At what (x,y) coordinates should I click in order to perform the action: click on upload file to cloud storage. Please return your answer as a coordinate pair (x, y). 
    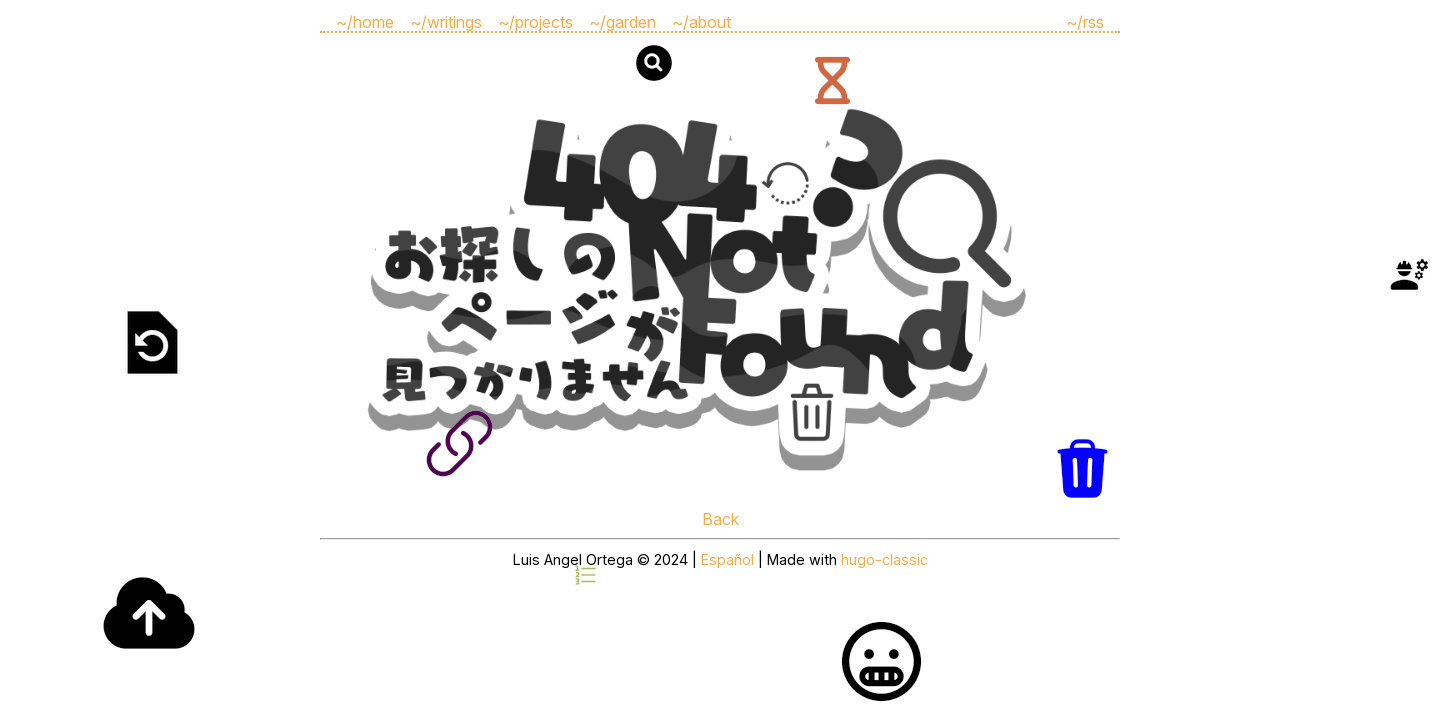
    Looking at the image, I should click on (149, 613).